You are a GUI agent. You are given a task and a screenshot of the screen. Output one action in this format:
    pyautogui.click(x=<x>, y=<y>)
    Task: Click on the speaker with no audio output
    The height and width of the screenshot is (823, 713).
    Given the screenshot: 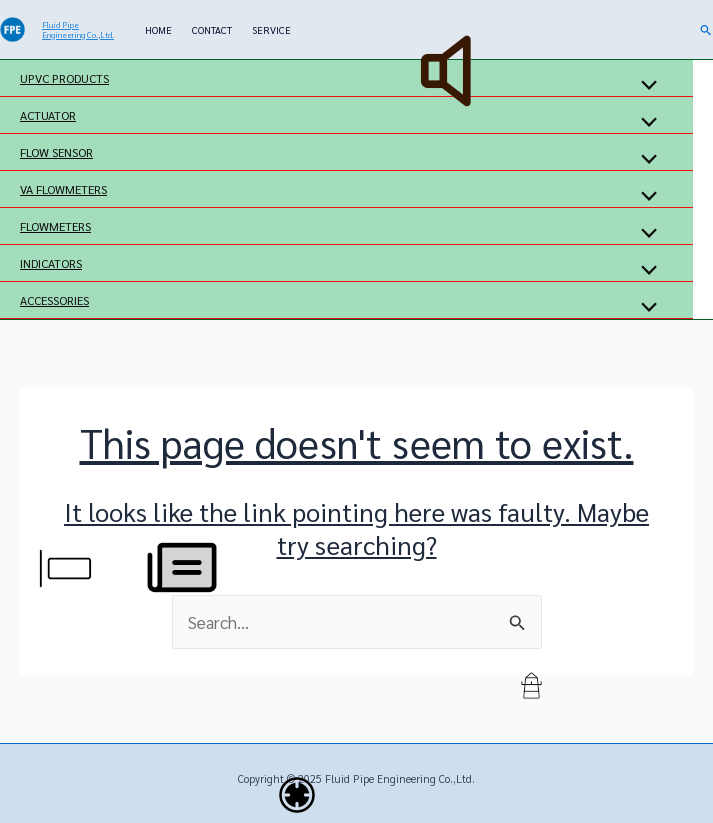 What is the action you would take?
    pyautogui.click(x=459, y=71)
    